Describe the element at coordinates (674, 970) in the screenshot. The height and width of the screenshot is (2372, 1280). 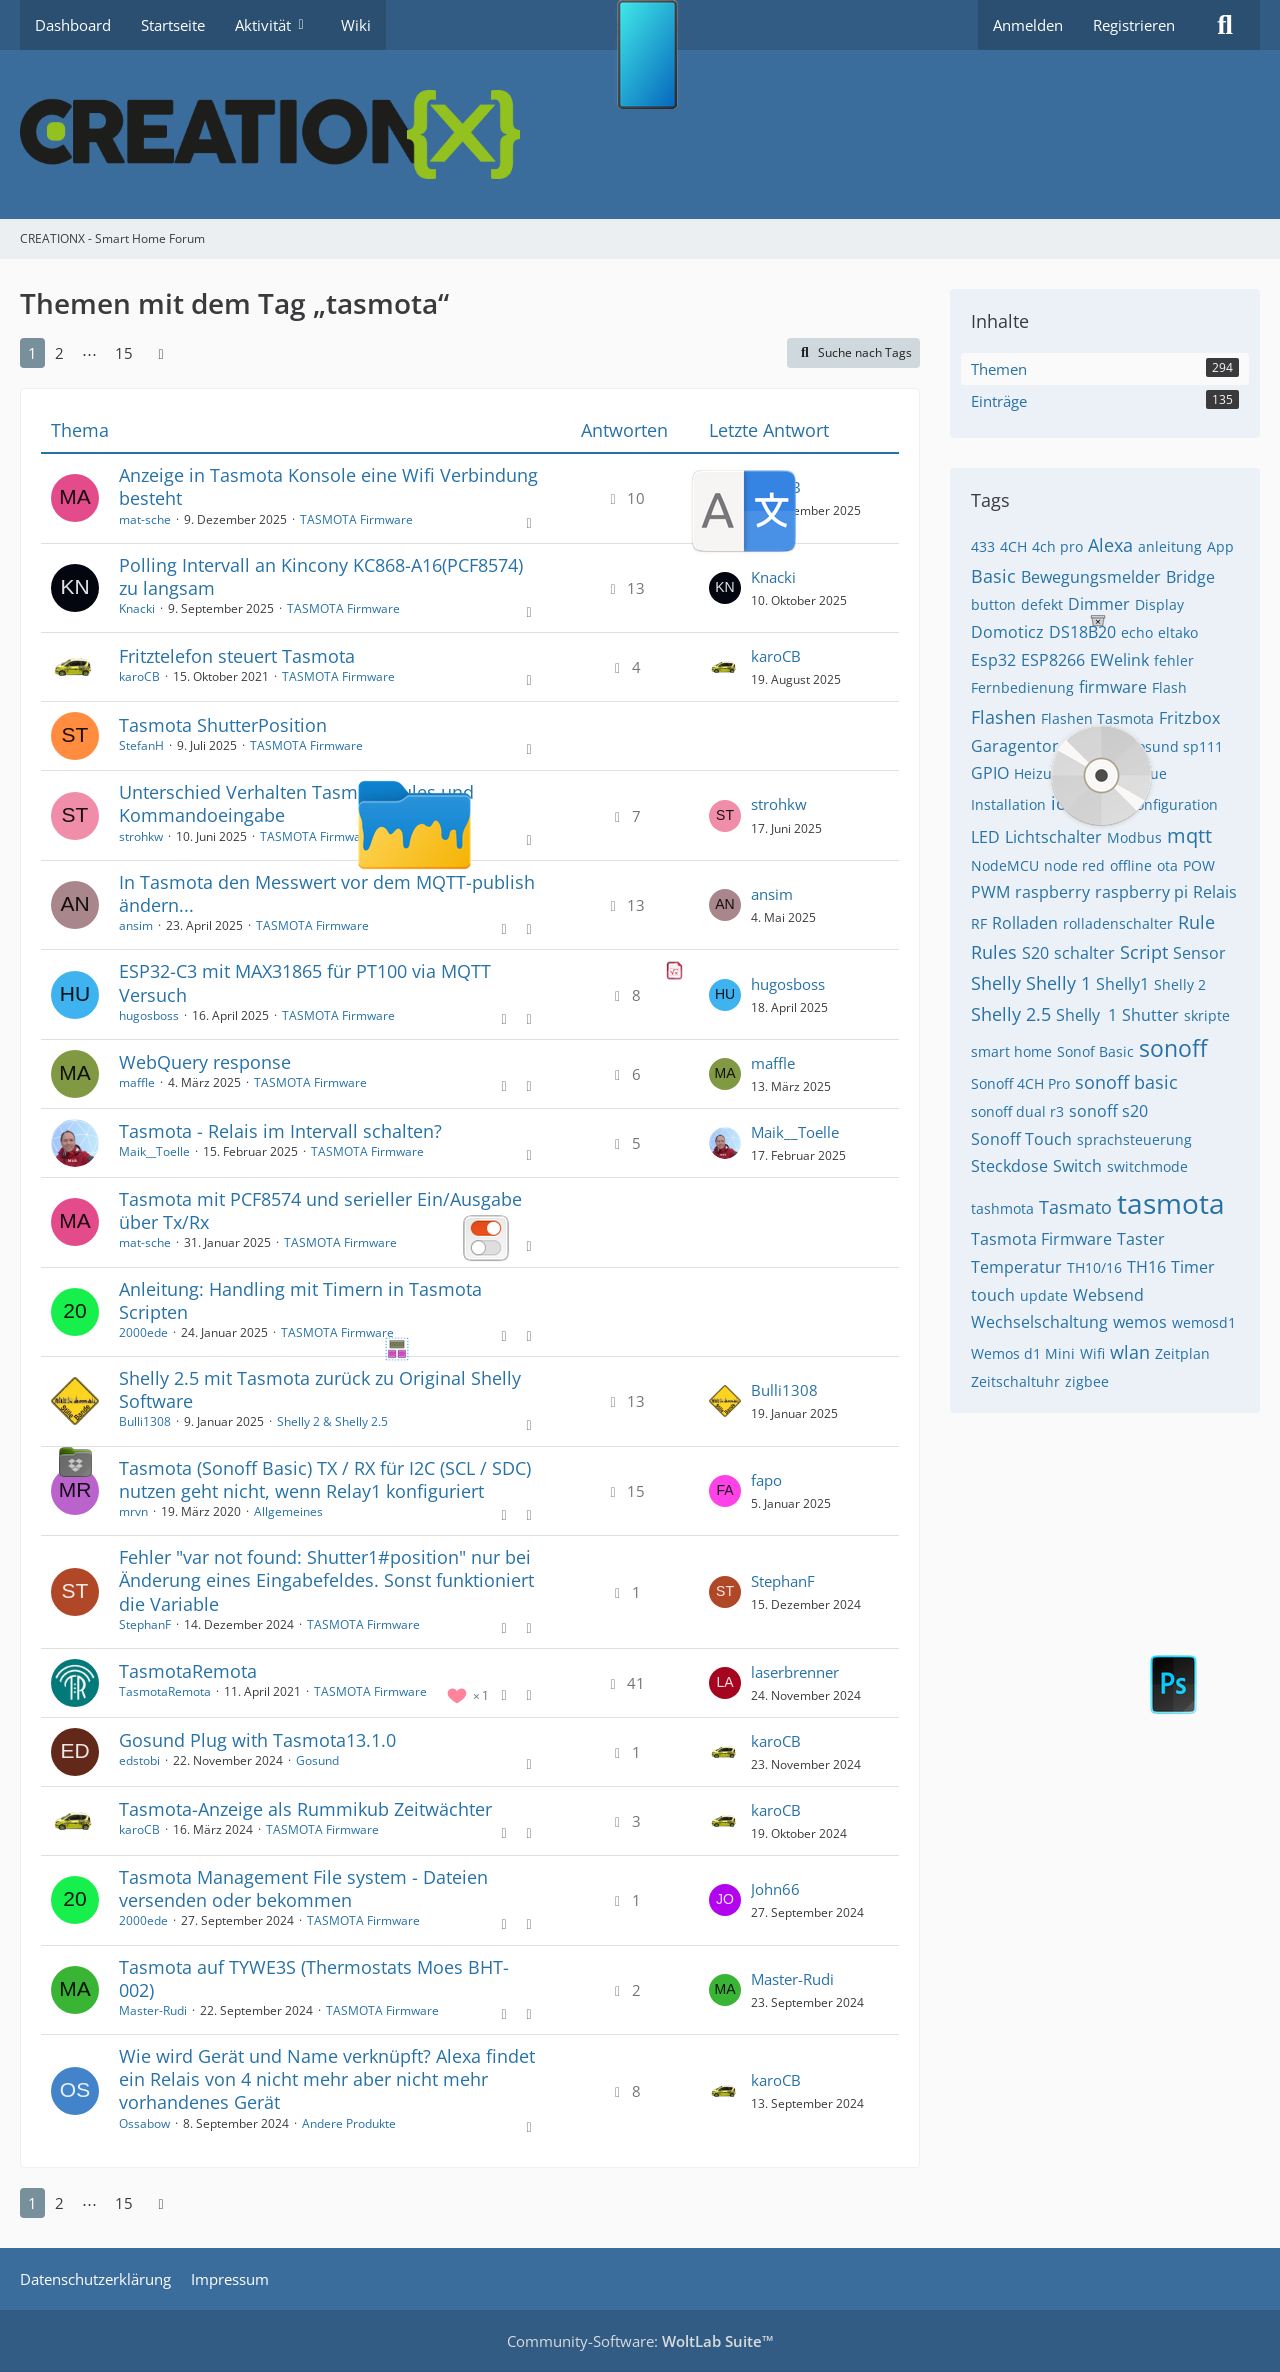
I see `open an opendocument formula file` at that location.